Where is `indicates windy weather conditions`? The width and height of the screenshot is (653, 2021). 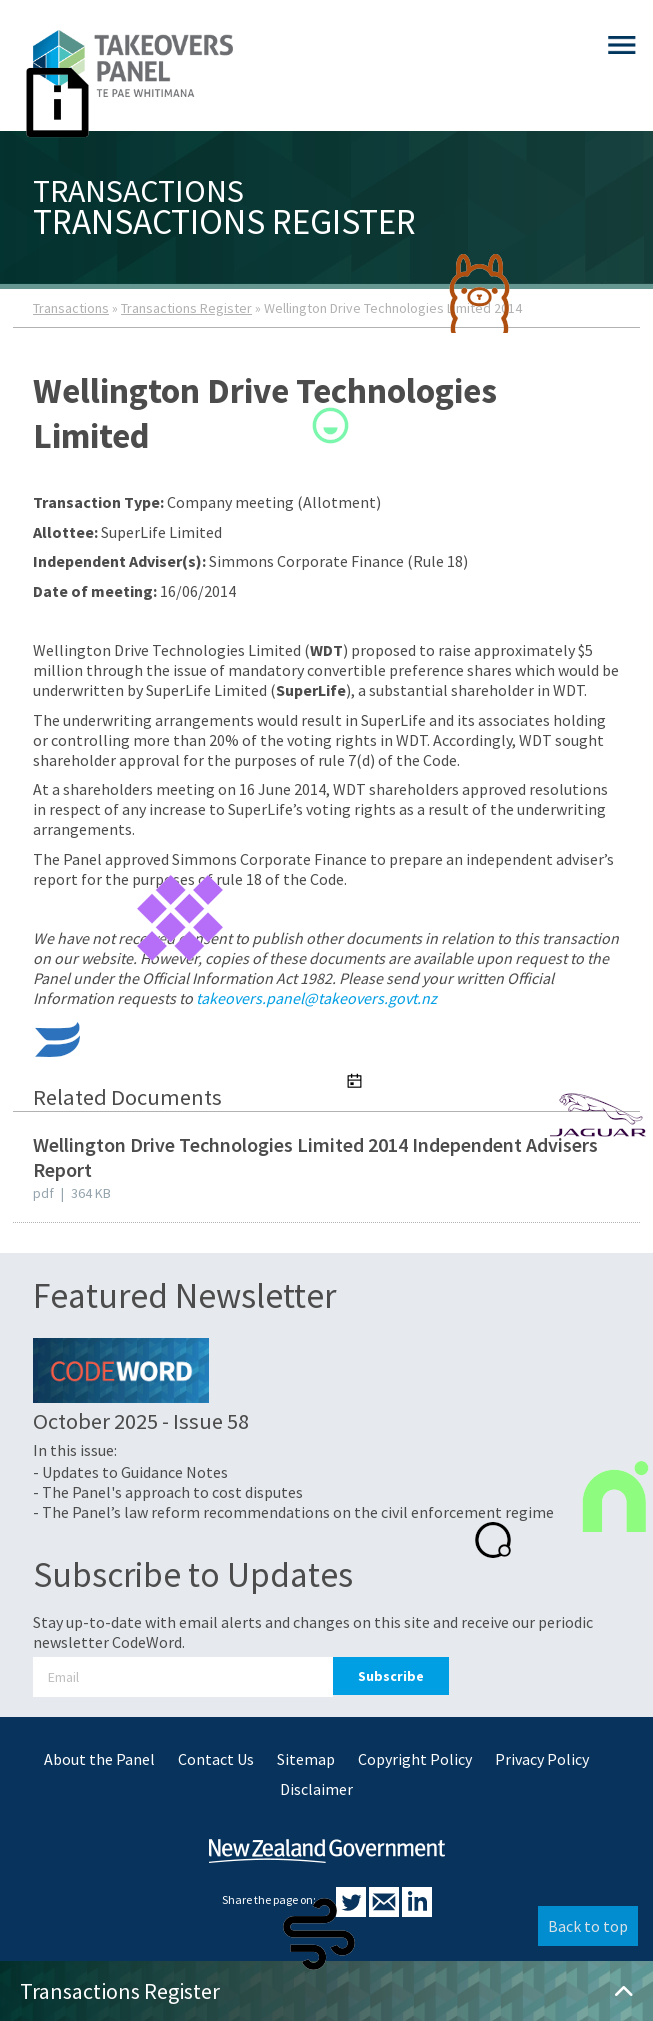 indicates windy weather conditions is located at coordinates (319, 1934).